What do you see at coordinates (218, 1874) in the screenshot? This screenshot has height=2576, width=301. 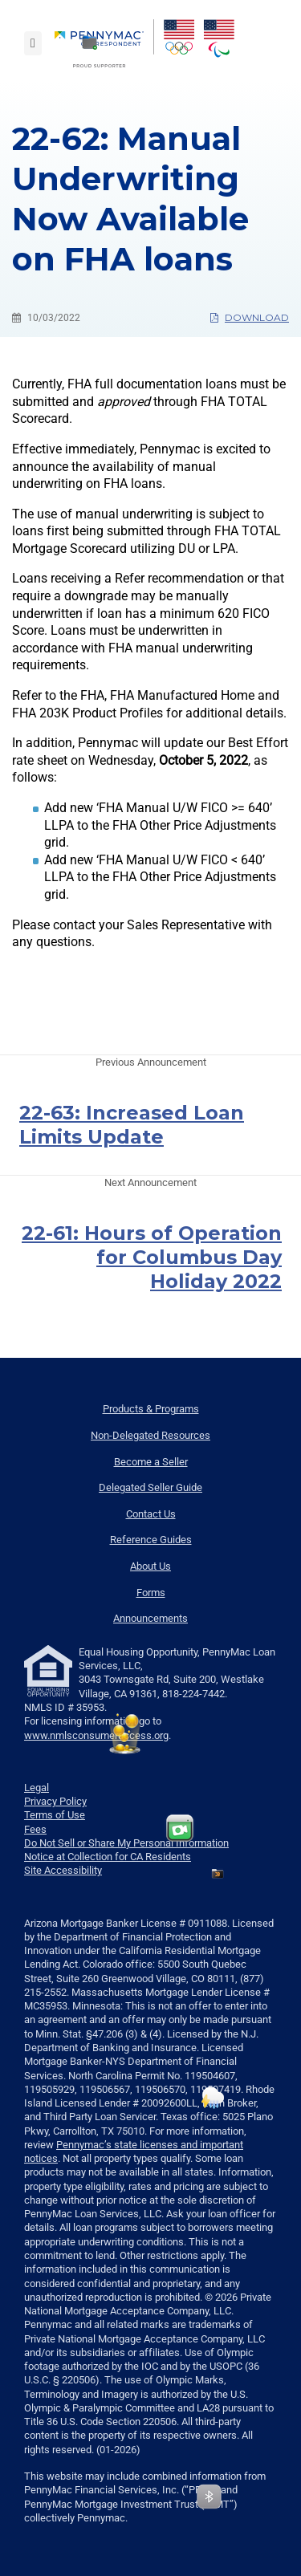 I see `open D3.js project folder` at bounding box center [218, 1874].